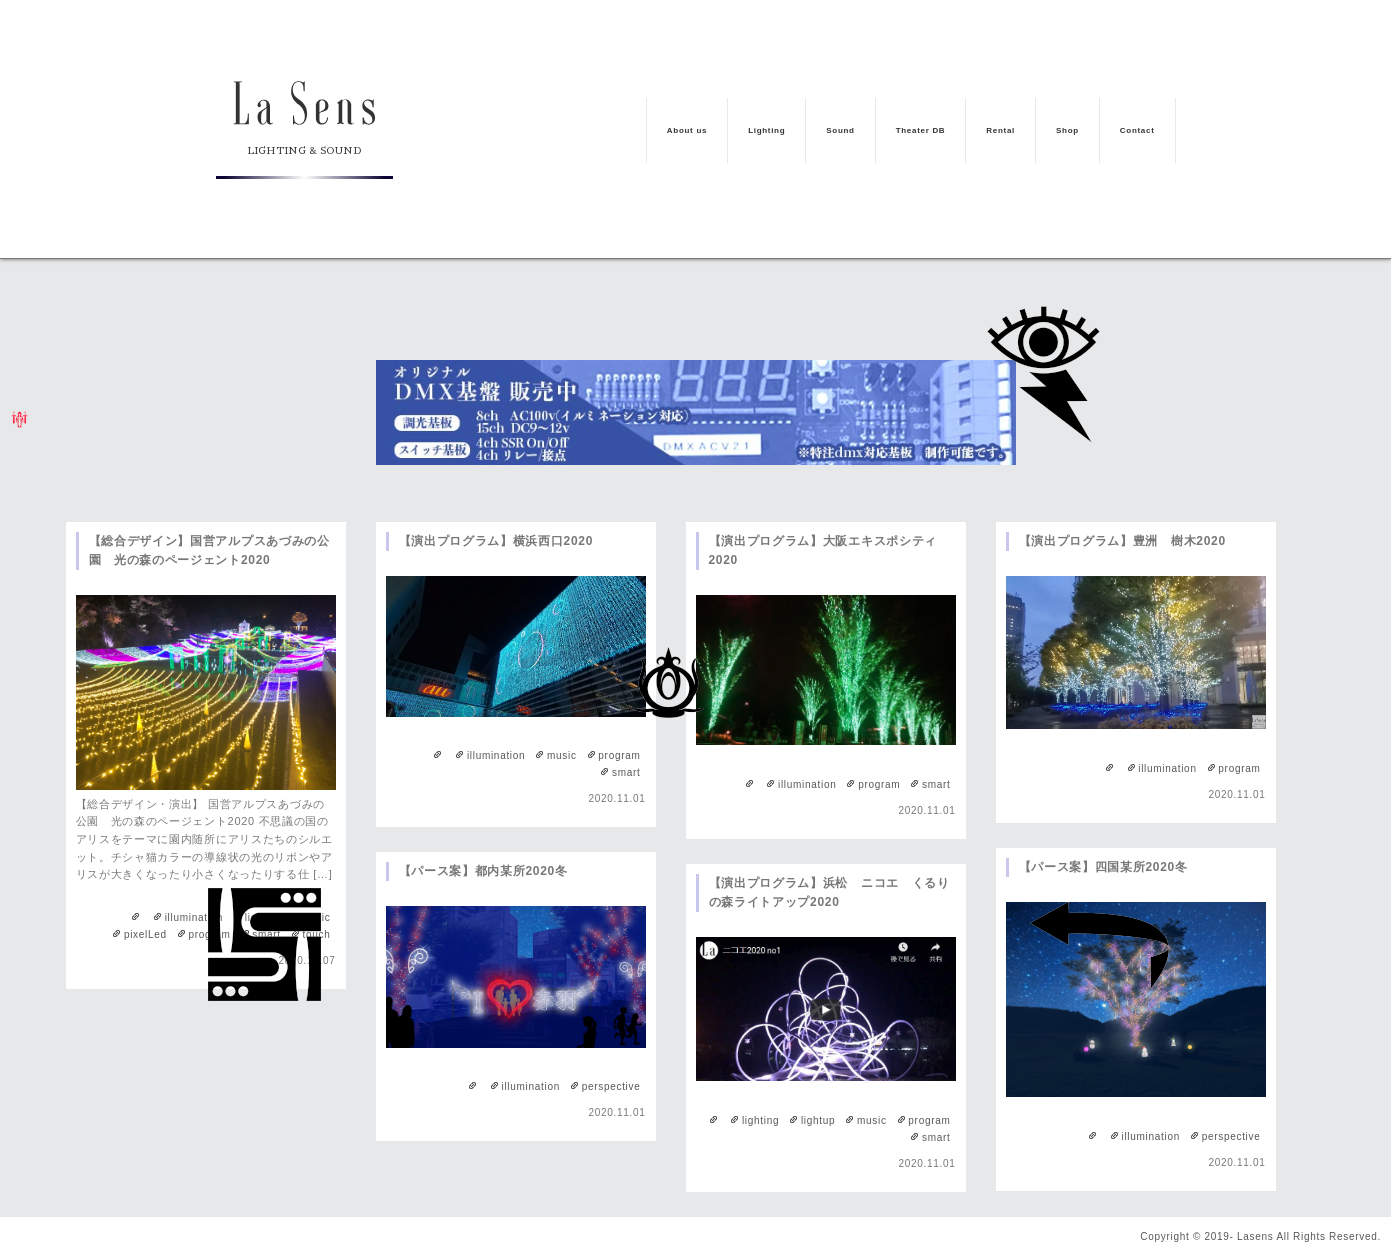  I want to click on decorative emblem or crest symbol, so click(668, 682).